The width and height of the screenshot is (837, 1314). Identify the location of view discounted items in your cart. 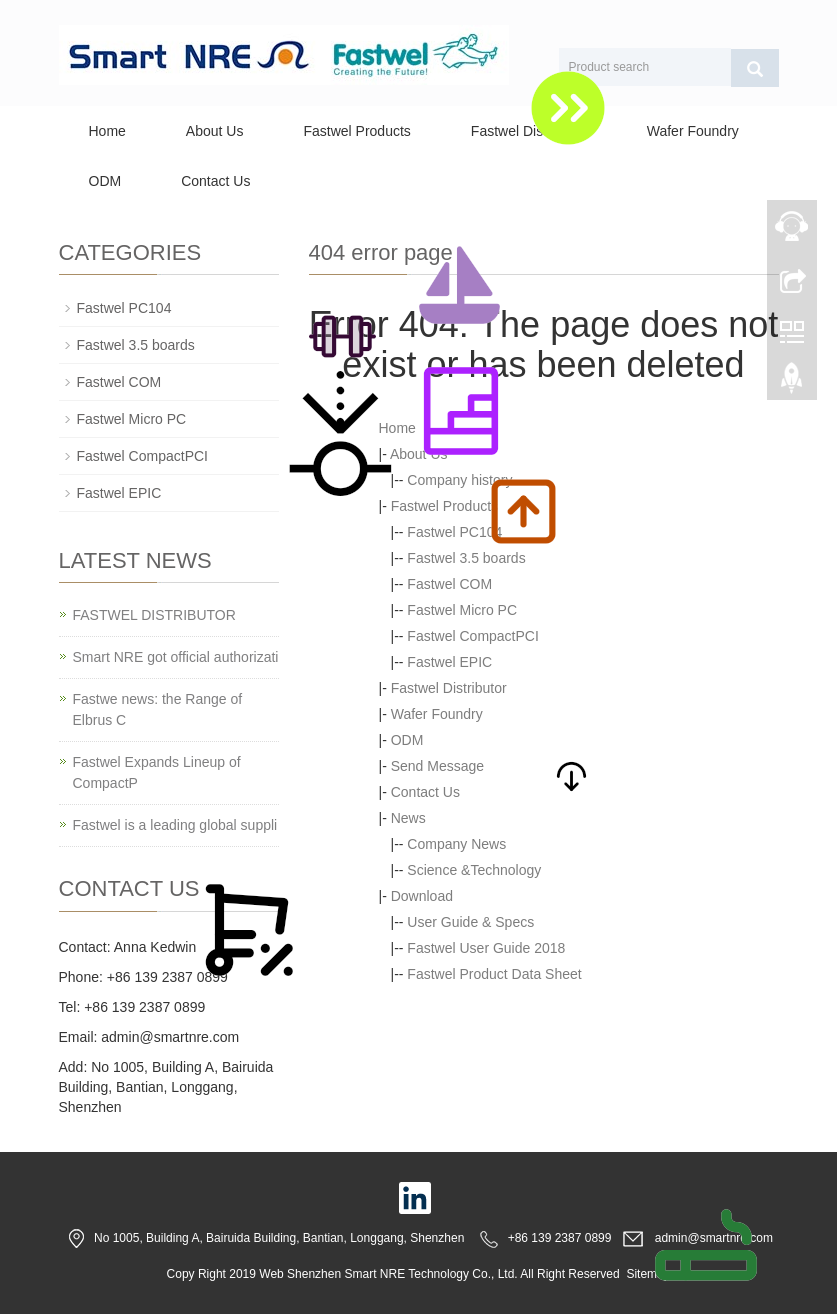
(247, 930).